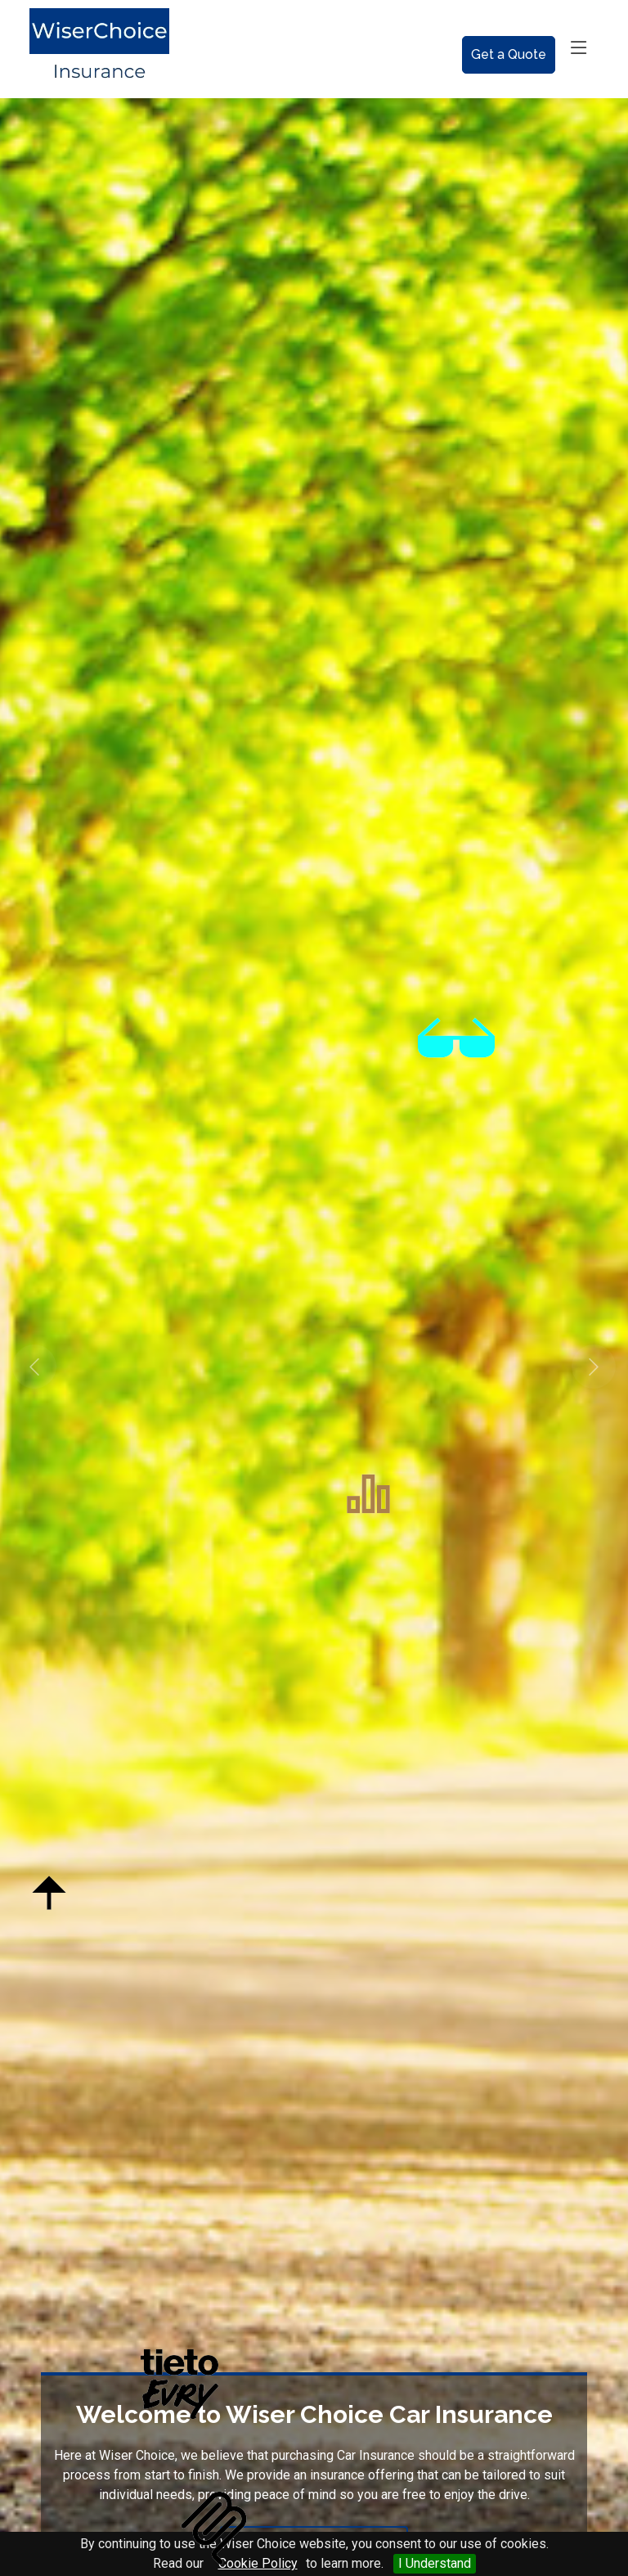  Describe the element at coordinates (213, 2528) in the screenshot. I see `model context protocol (MCP) logo` at that location.